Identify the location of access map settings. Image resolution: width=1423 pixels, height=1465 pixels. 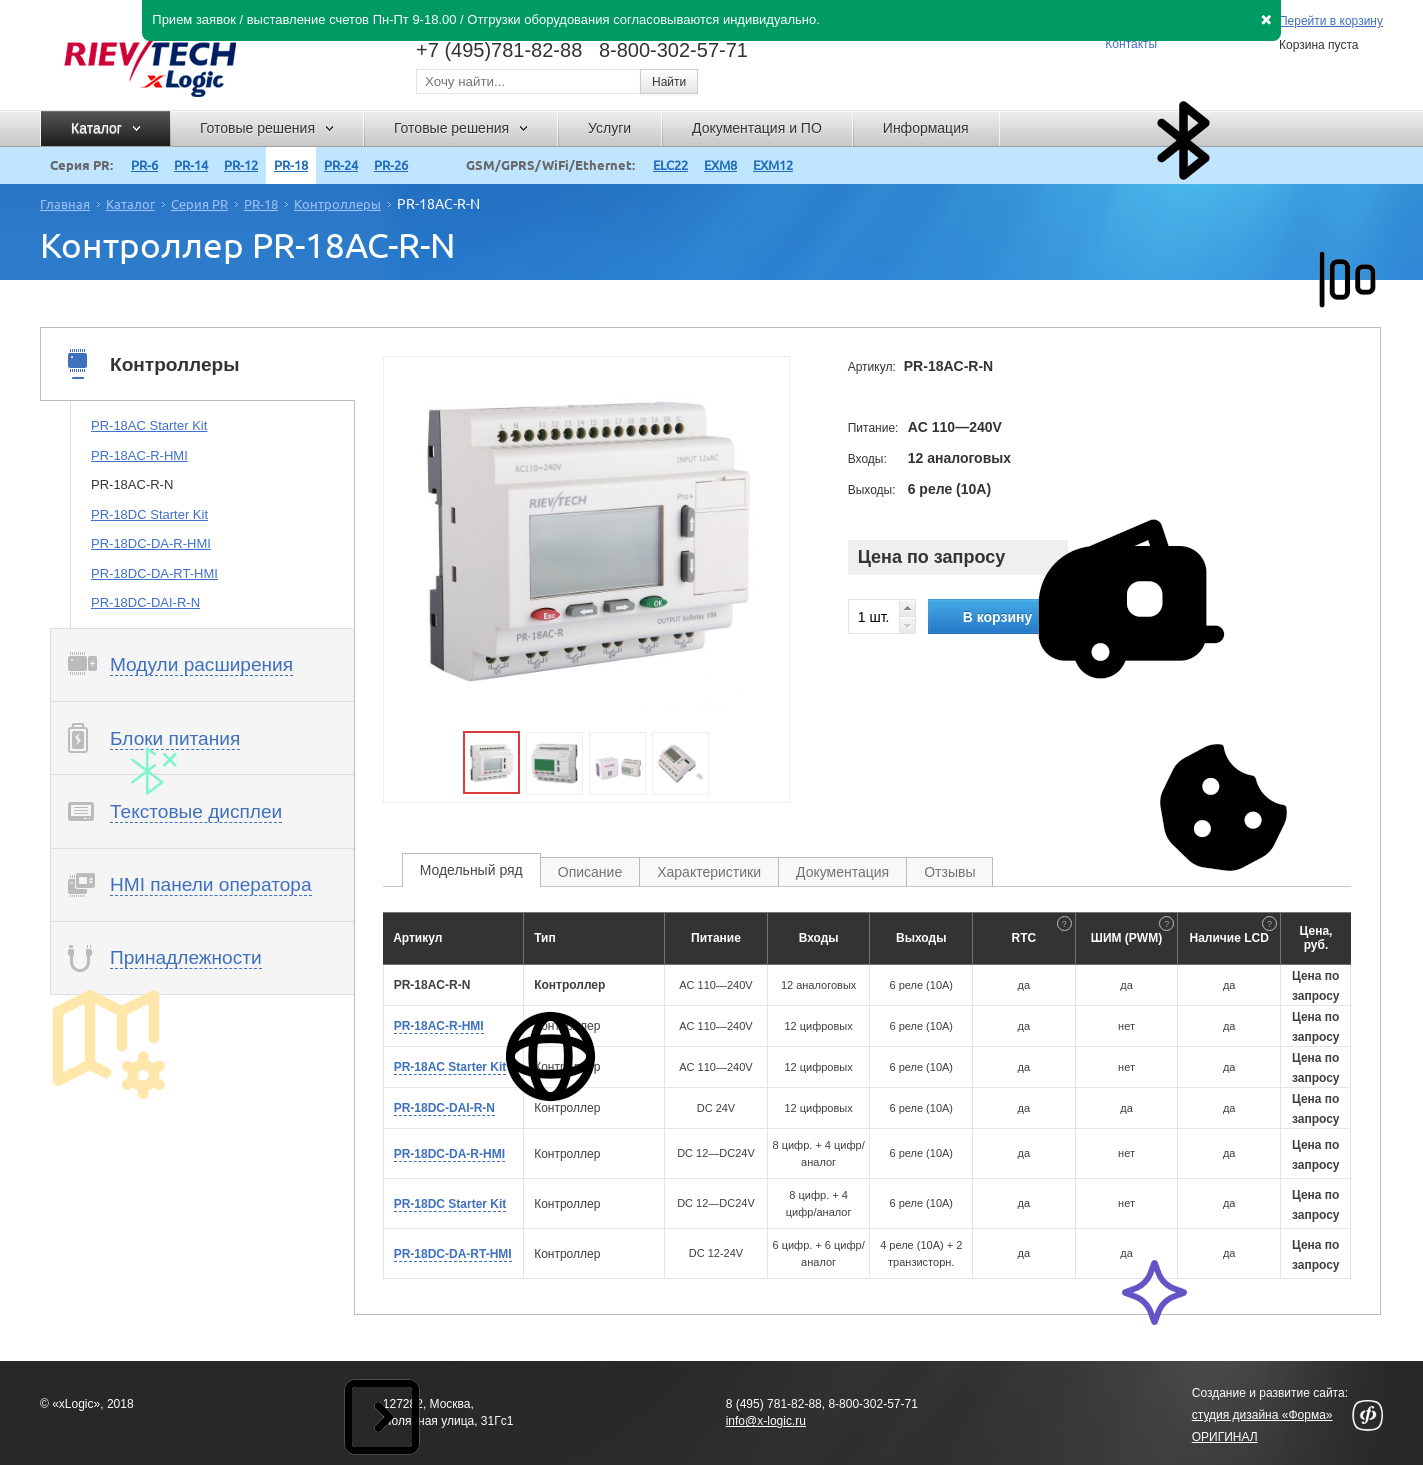
(106, 1038).